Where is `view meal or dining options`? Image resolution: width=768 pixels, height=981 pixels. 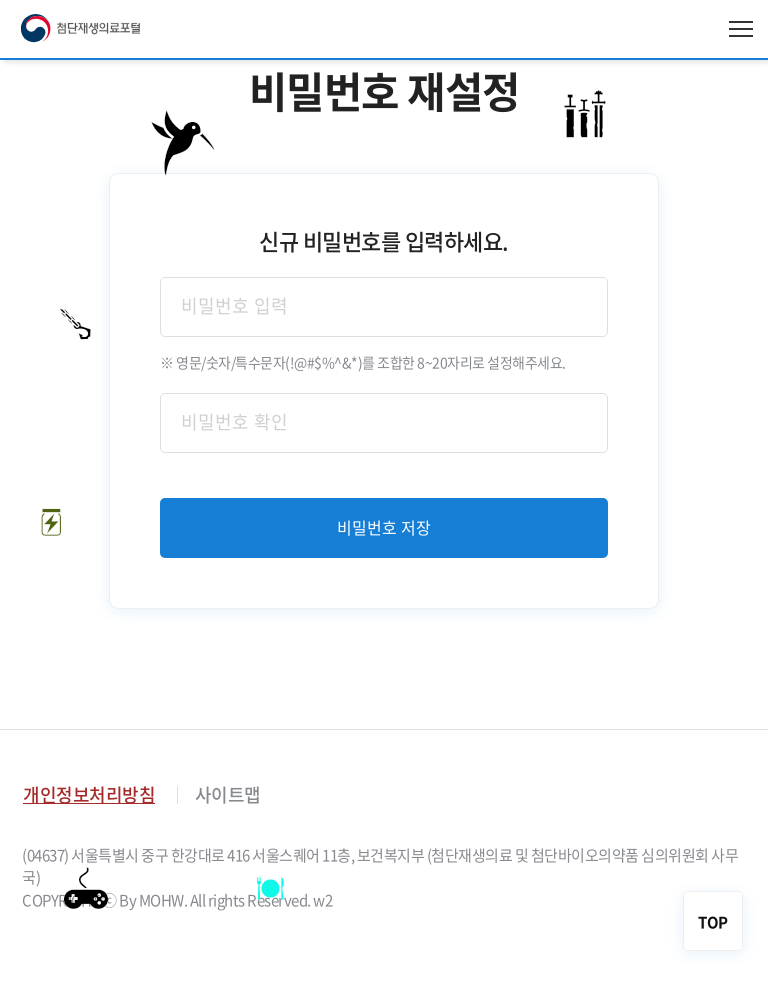
view meal or dining options is located at coordinates (270, 888).